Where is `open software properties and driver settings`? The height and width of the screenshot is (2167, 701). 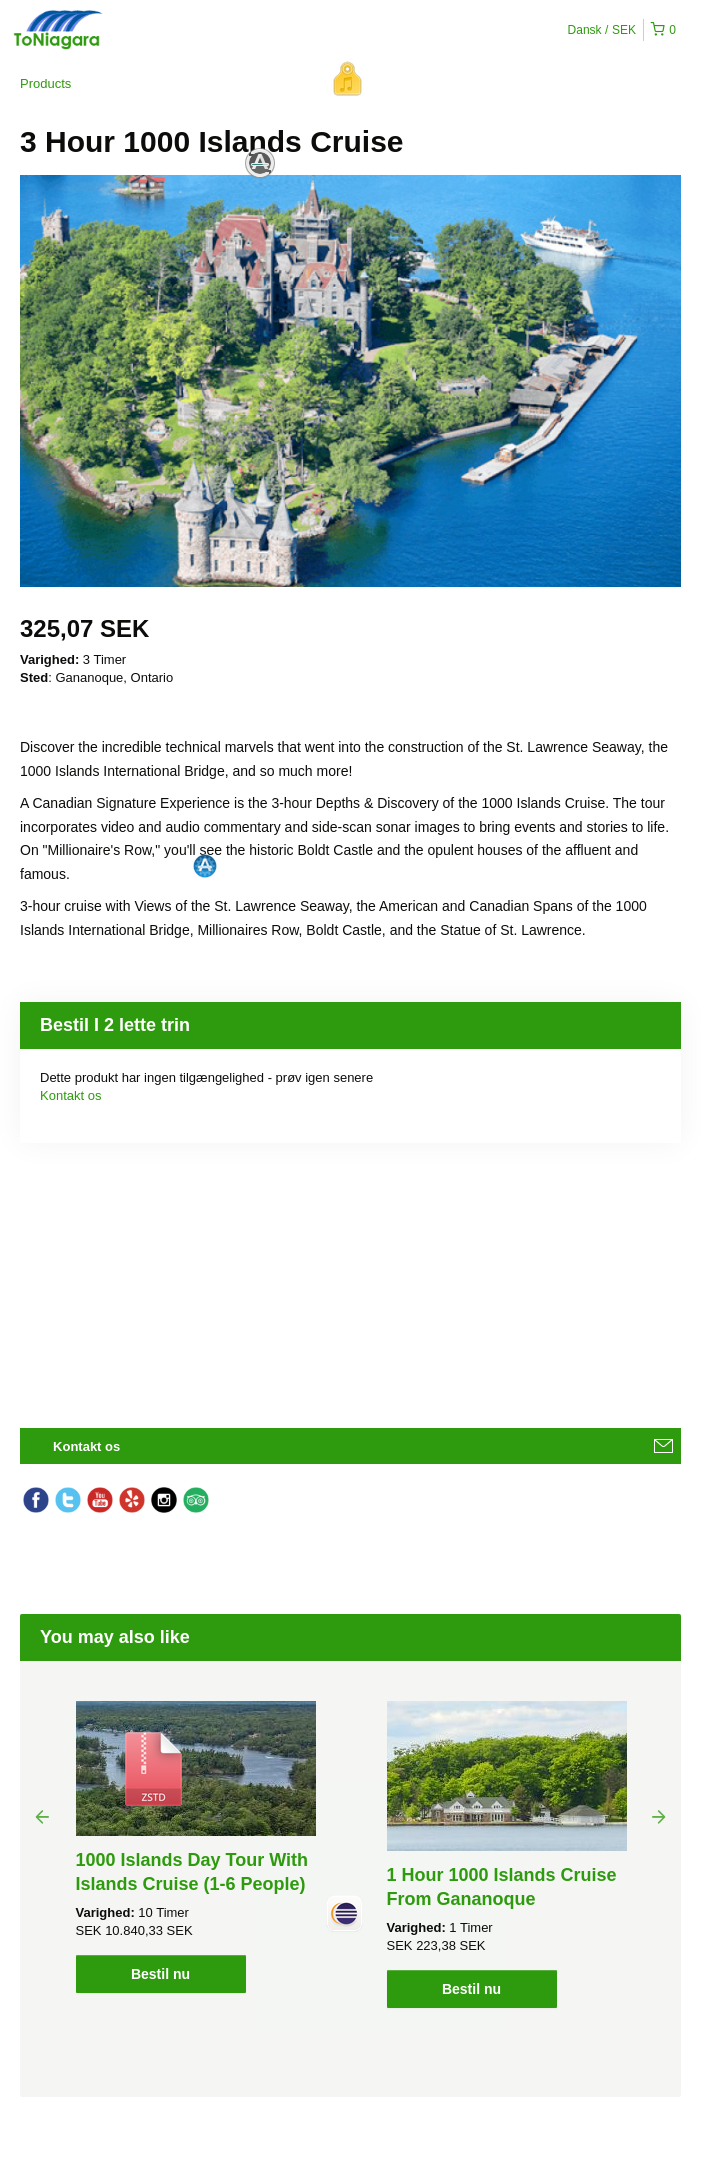 open software properties and driver settings is located at coordinates (205, 866).